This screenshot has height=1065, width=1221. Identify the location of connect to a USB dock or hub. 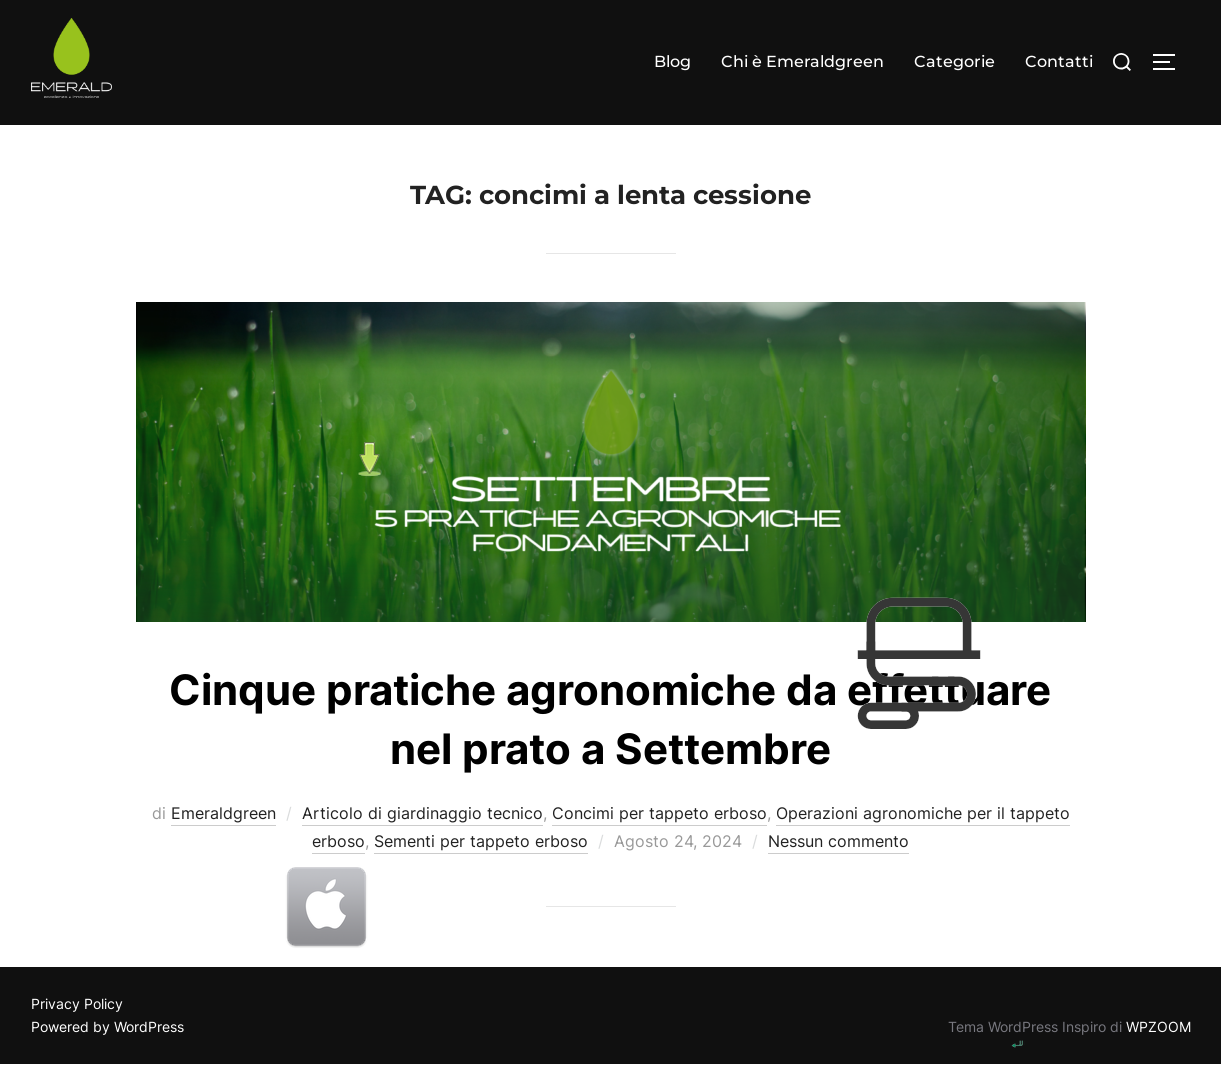
(919, 659).